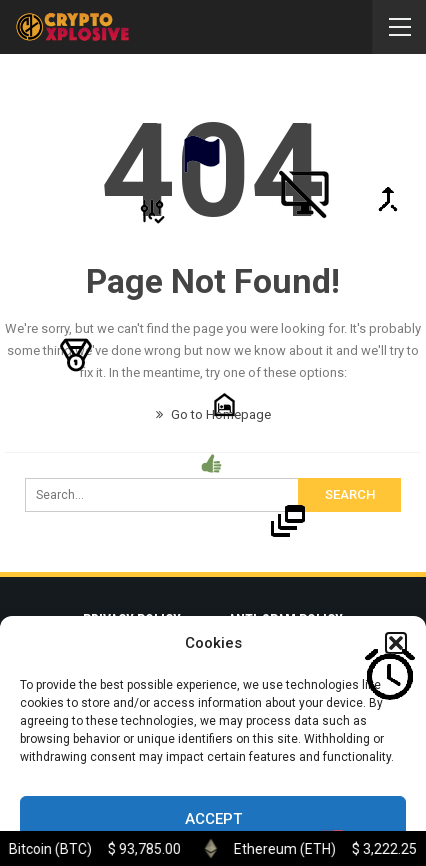  Describe the element at coordinates (390, 674) in the screenshot. I see `set or view alarms` at that location.